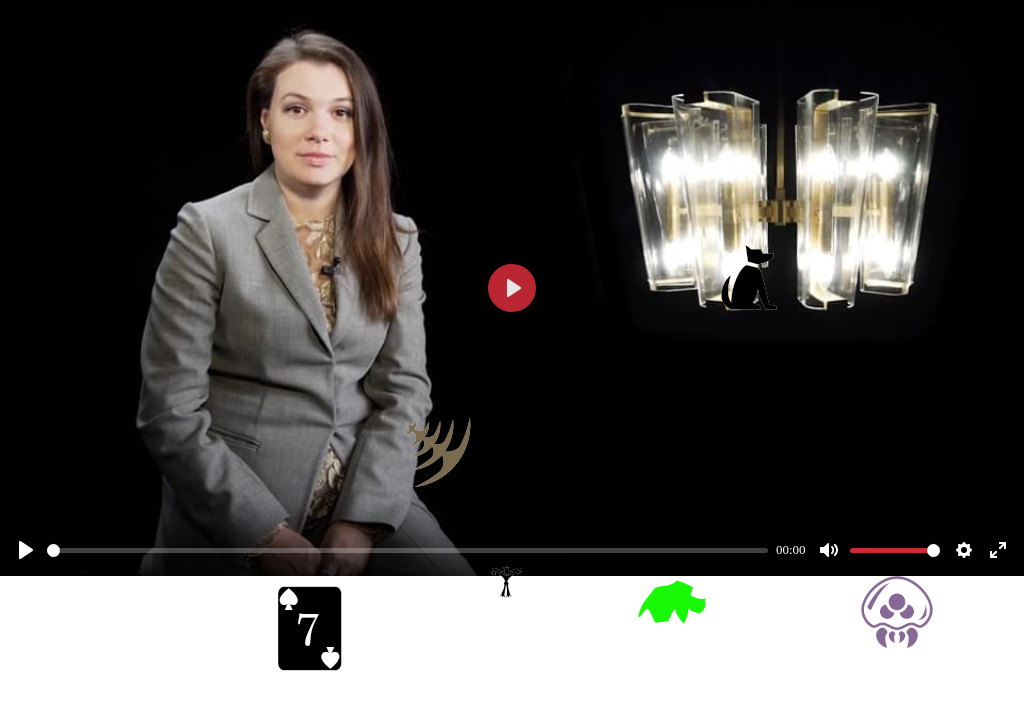 Image resolution: width=1024 pixels, height=720 pixels. Describe the element at coordinates (749, 278) in the screenshot. I see `access pet or animal-related features` at that location.